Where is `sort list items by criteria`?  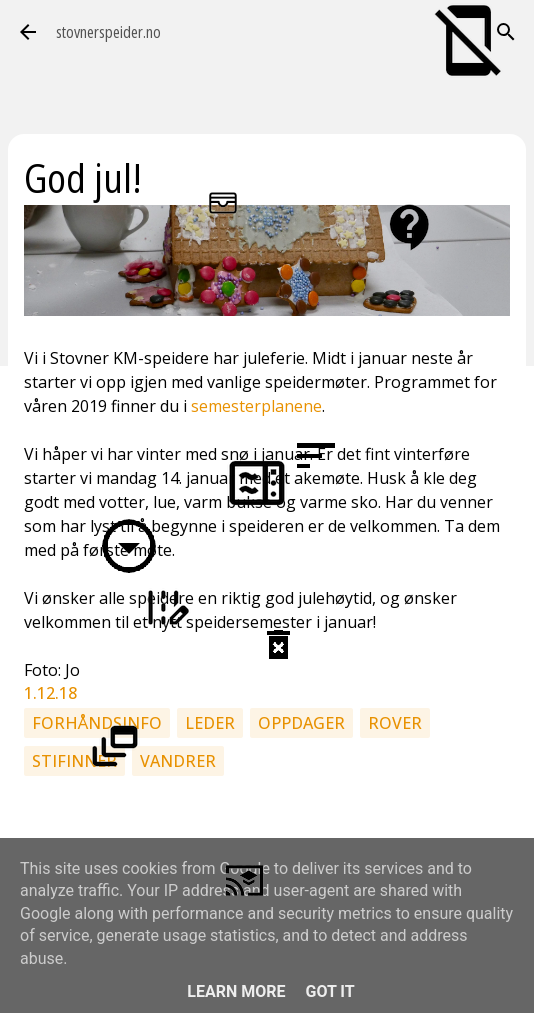
sort list items by criteria is located at coordinates (316, 456).